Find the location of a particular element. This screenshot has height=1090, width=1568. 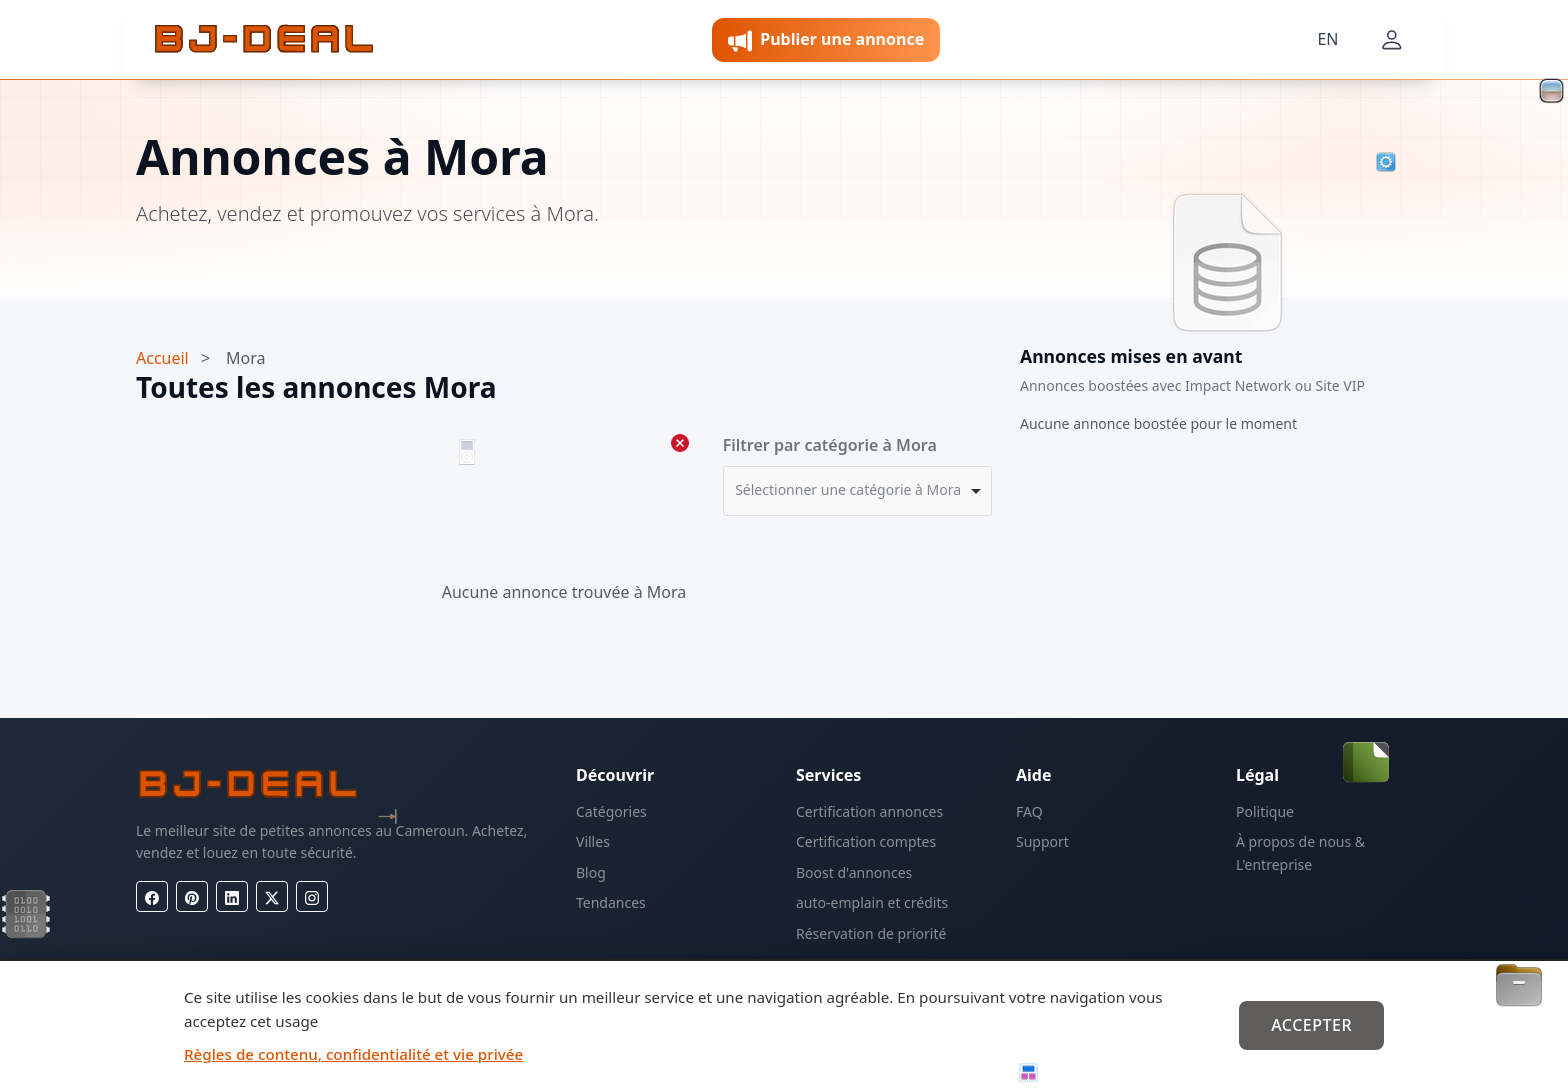

cancel or close a dialog is located at coordinates (680, 443).